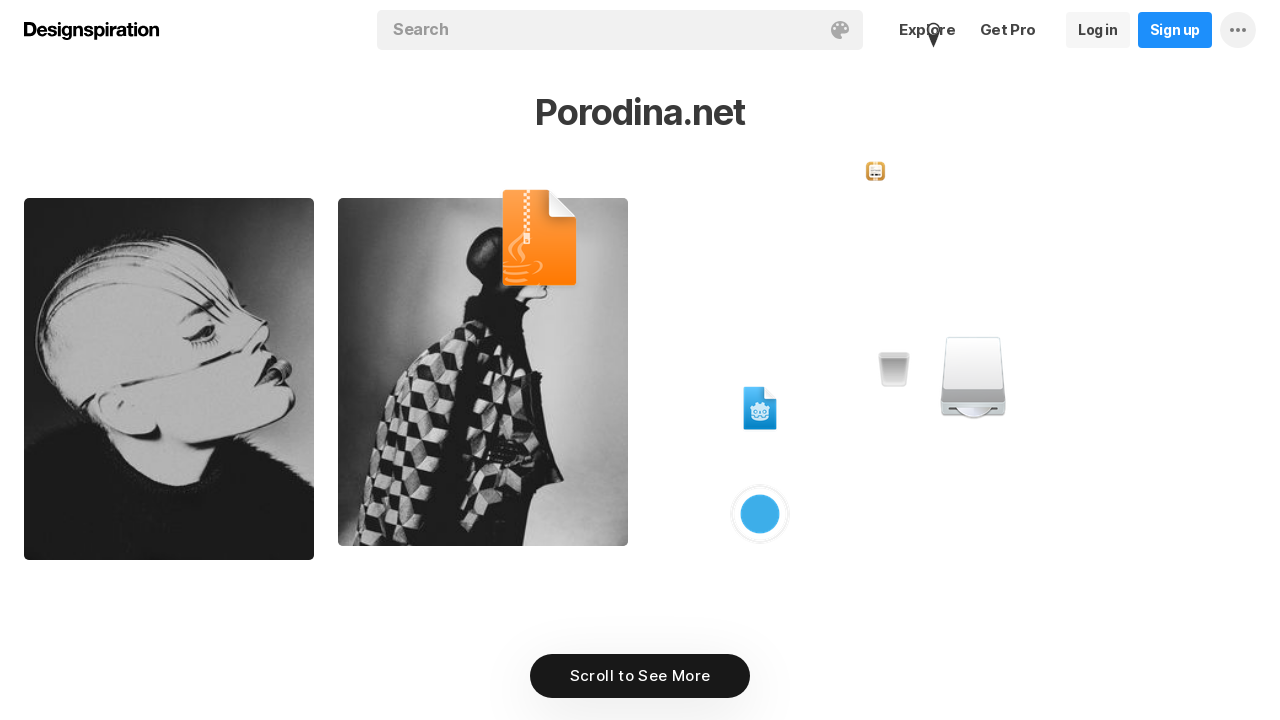  Describe the element at coordinates (971, 378) in the screenshot. I see `access optical disc drive` at that location.